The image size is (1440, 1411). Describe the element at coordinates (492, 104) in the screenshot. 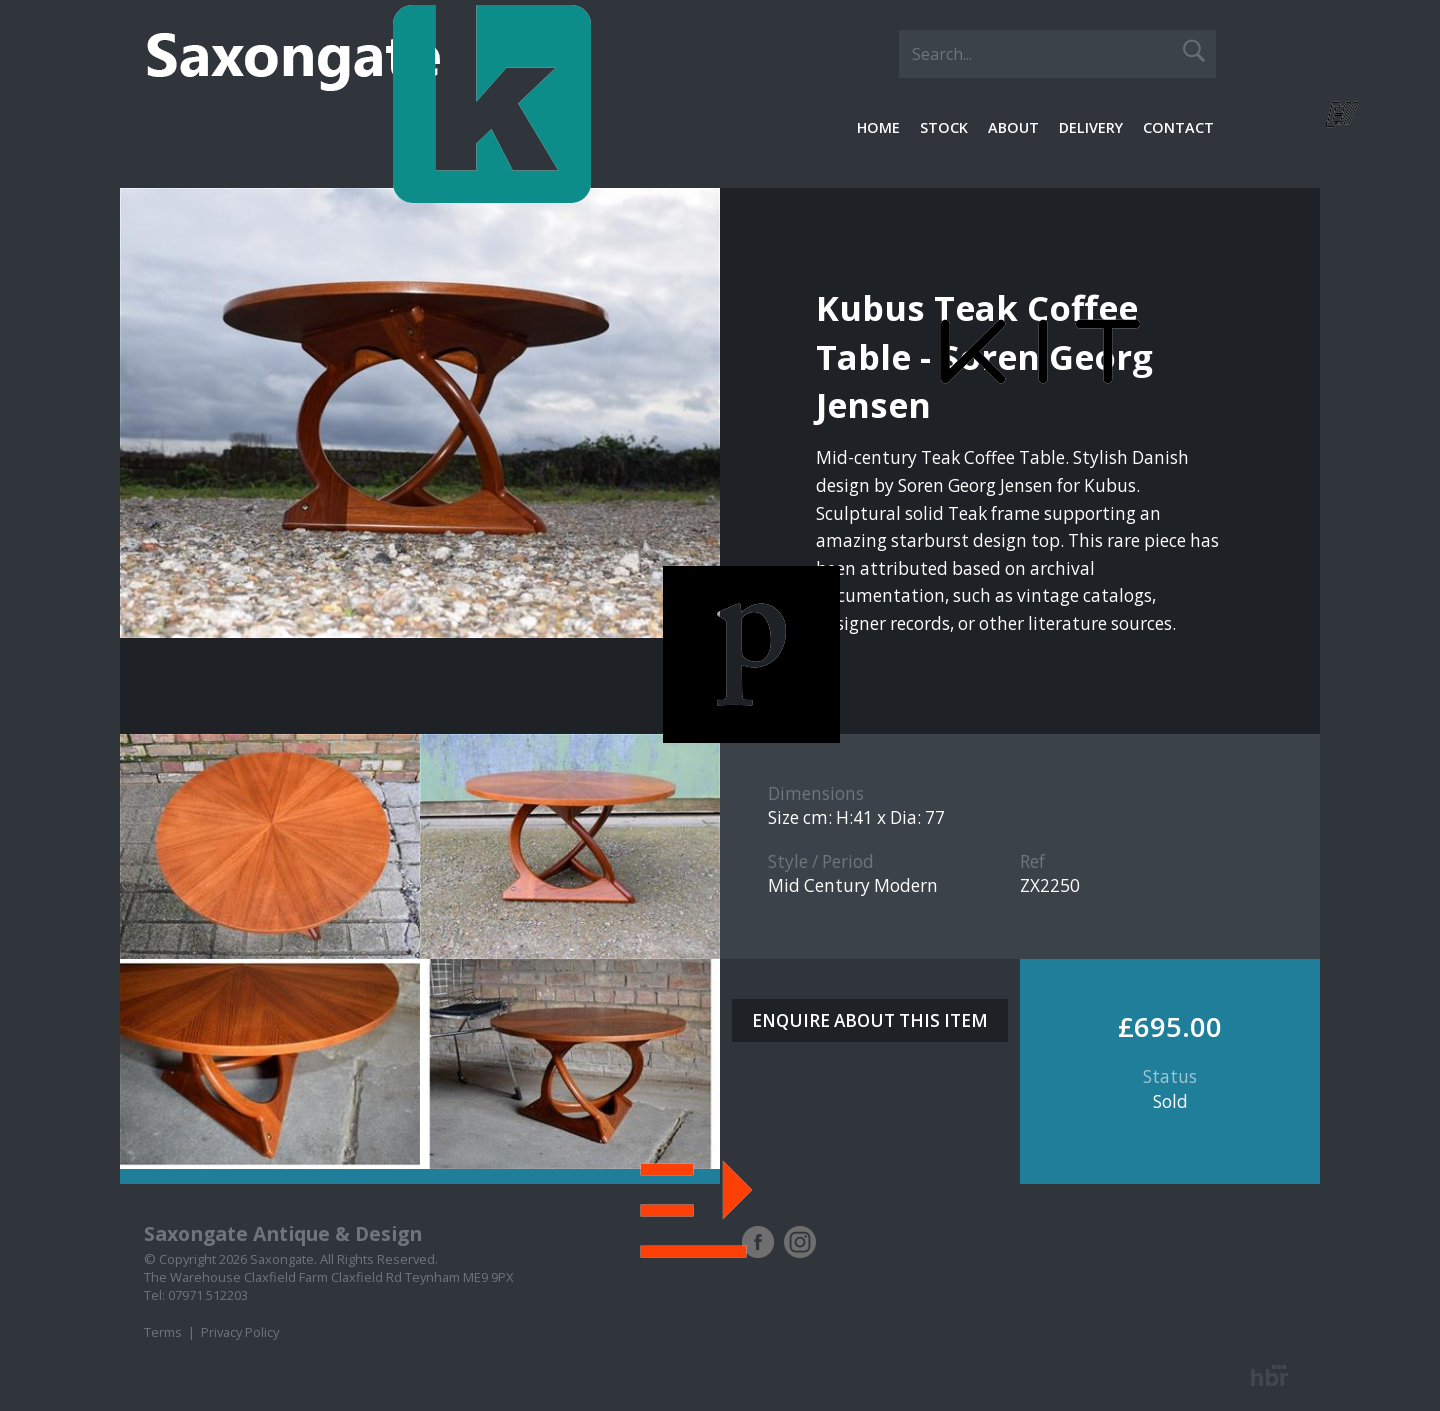

I see `open the Infomaniak app or service` at that location.